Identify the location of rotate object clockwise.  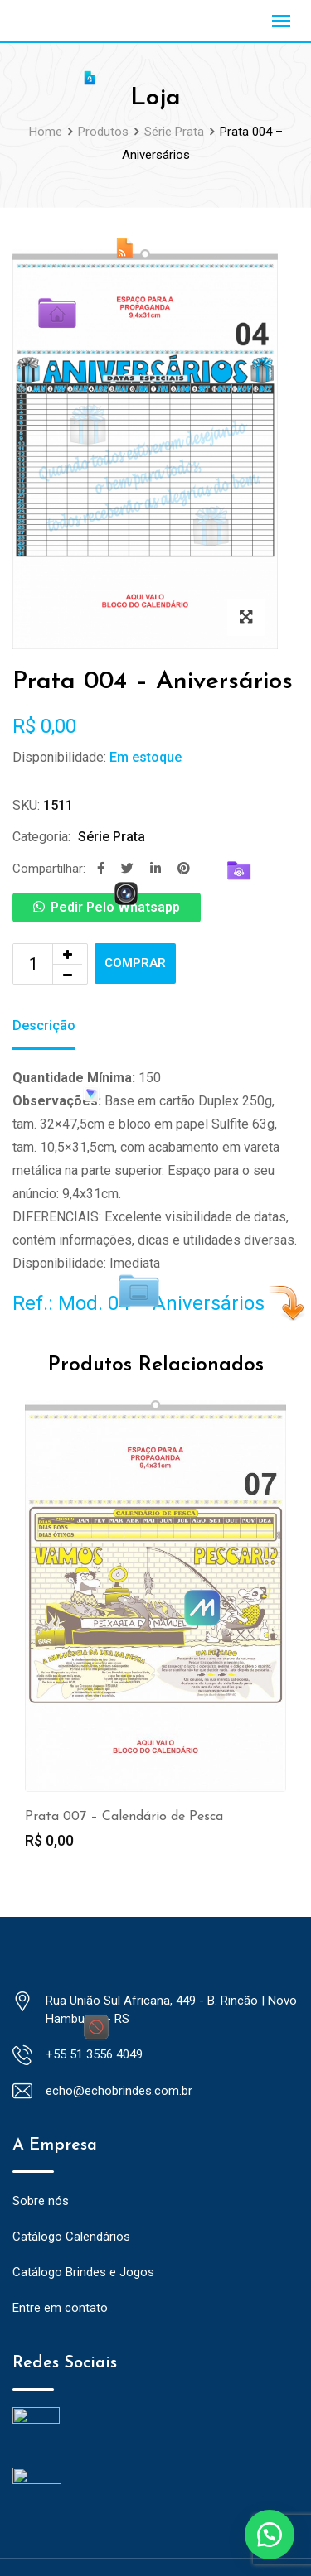
(288, 1304).